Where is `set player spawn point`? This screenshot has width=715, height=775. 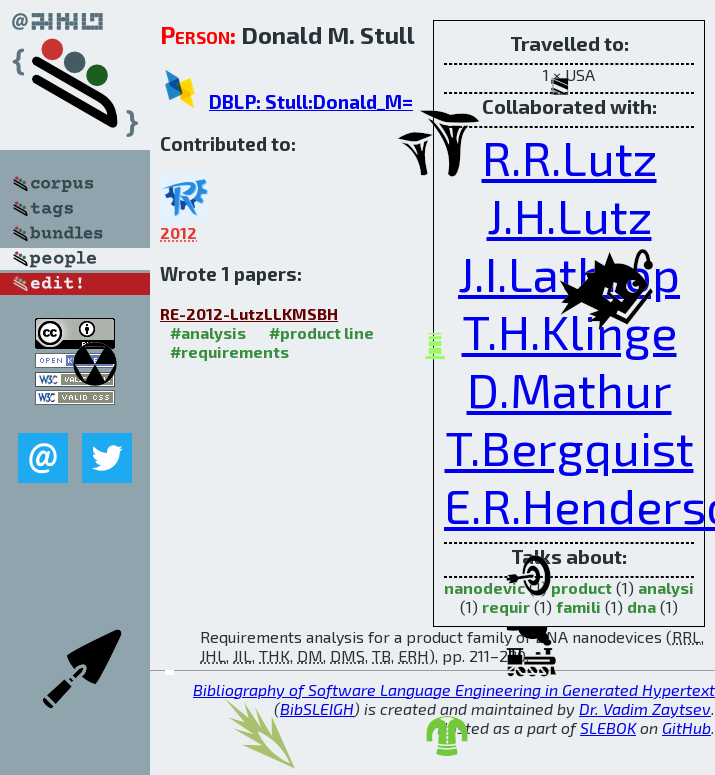
set player spawn point is located at coordinates (435, 346).